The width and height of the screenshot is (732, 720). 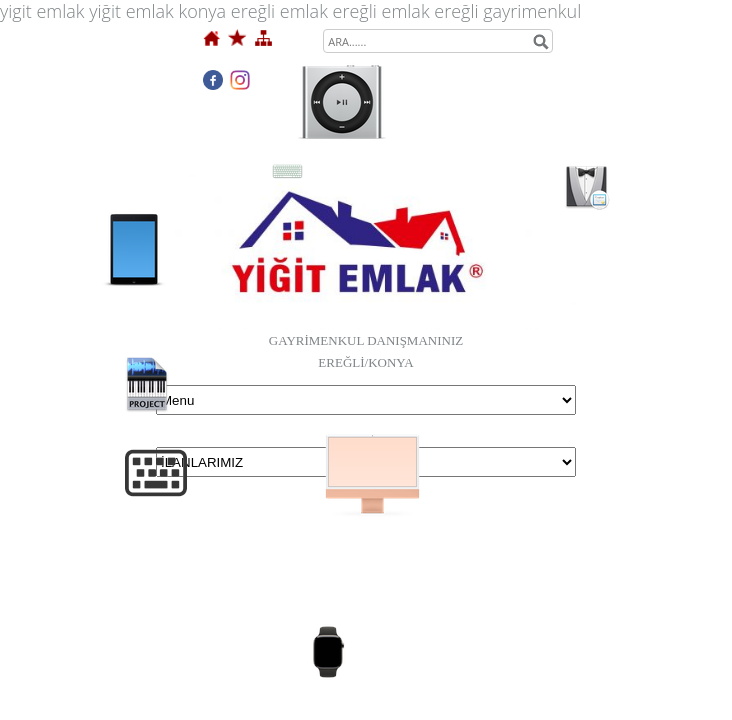 What do you see at coordinates (586, 187) in the screenshot?
I see `manage digital certificates and security credentials` at bounding box center [586, 187].